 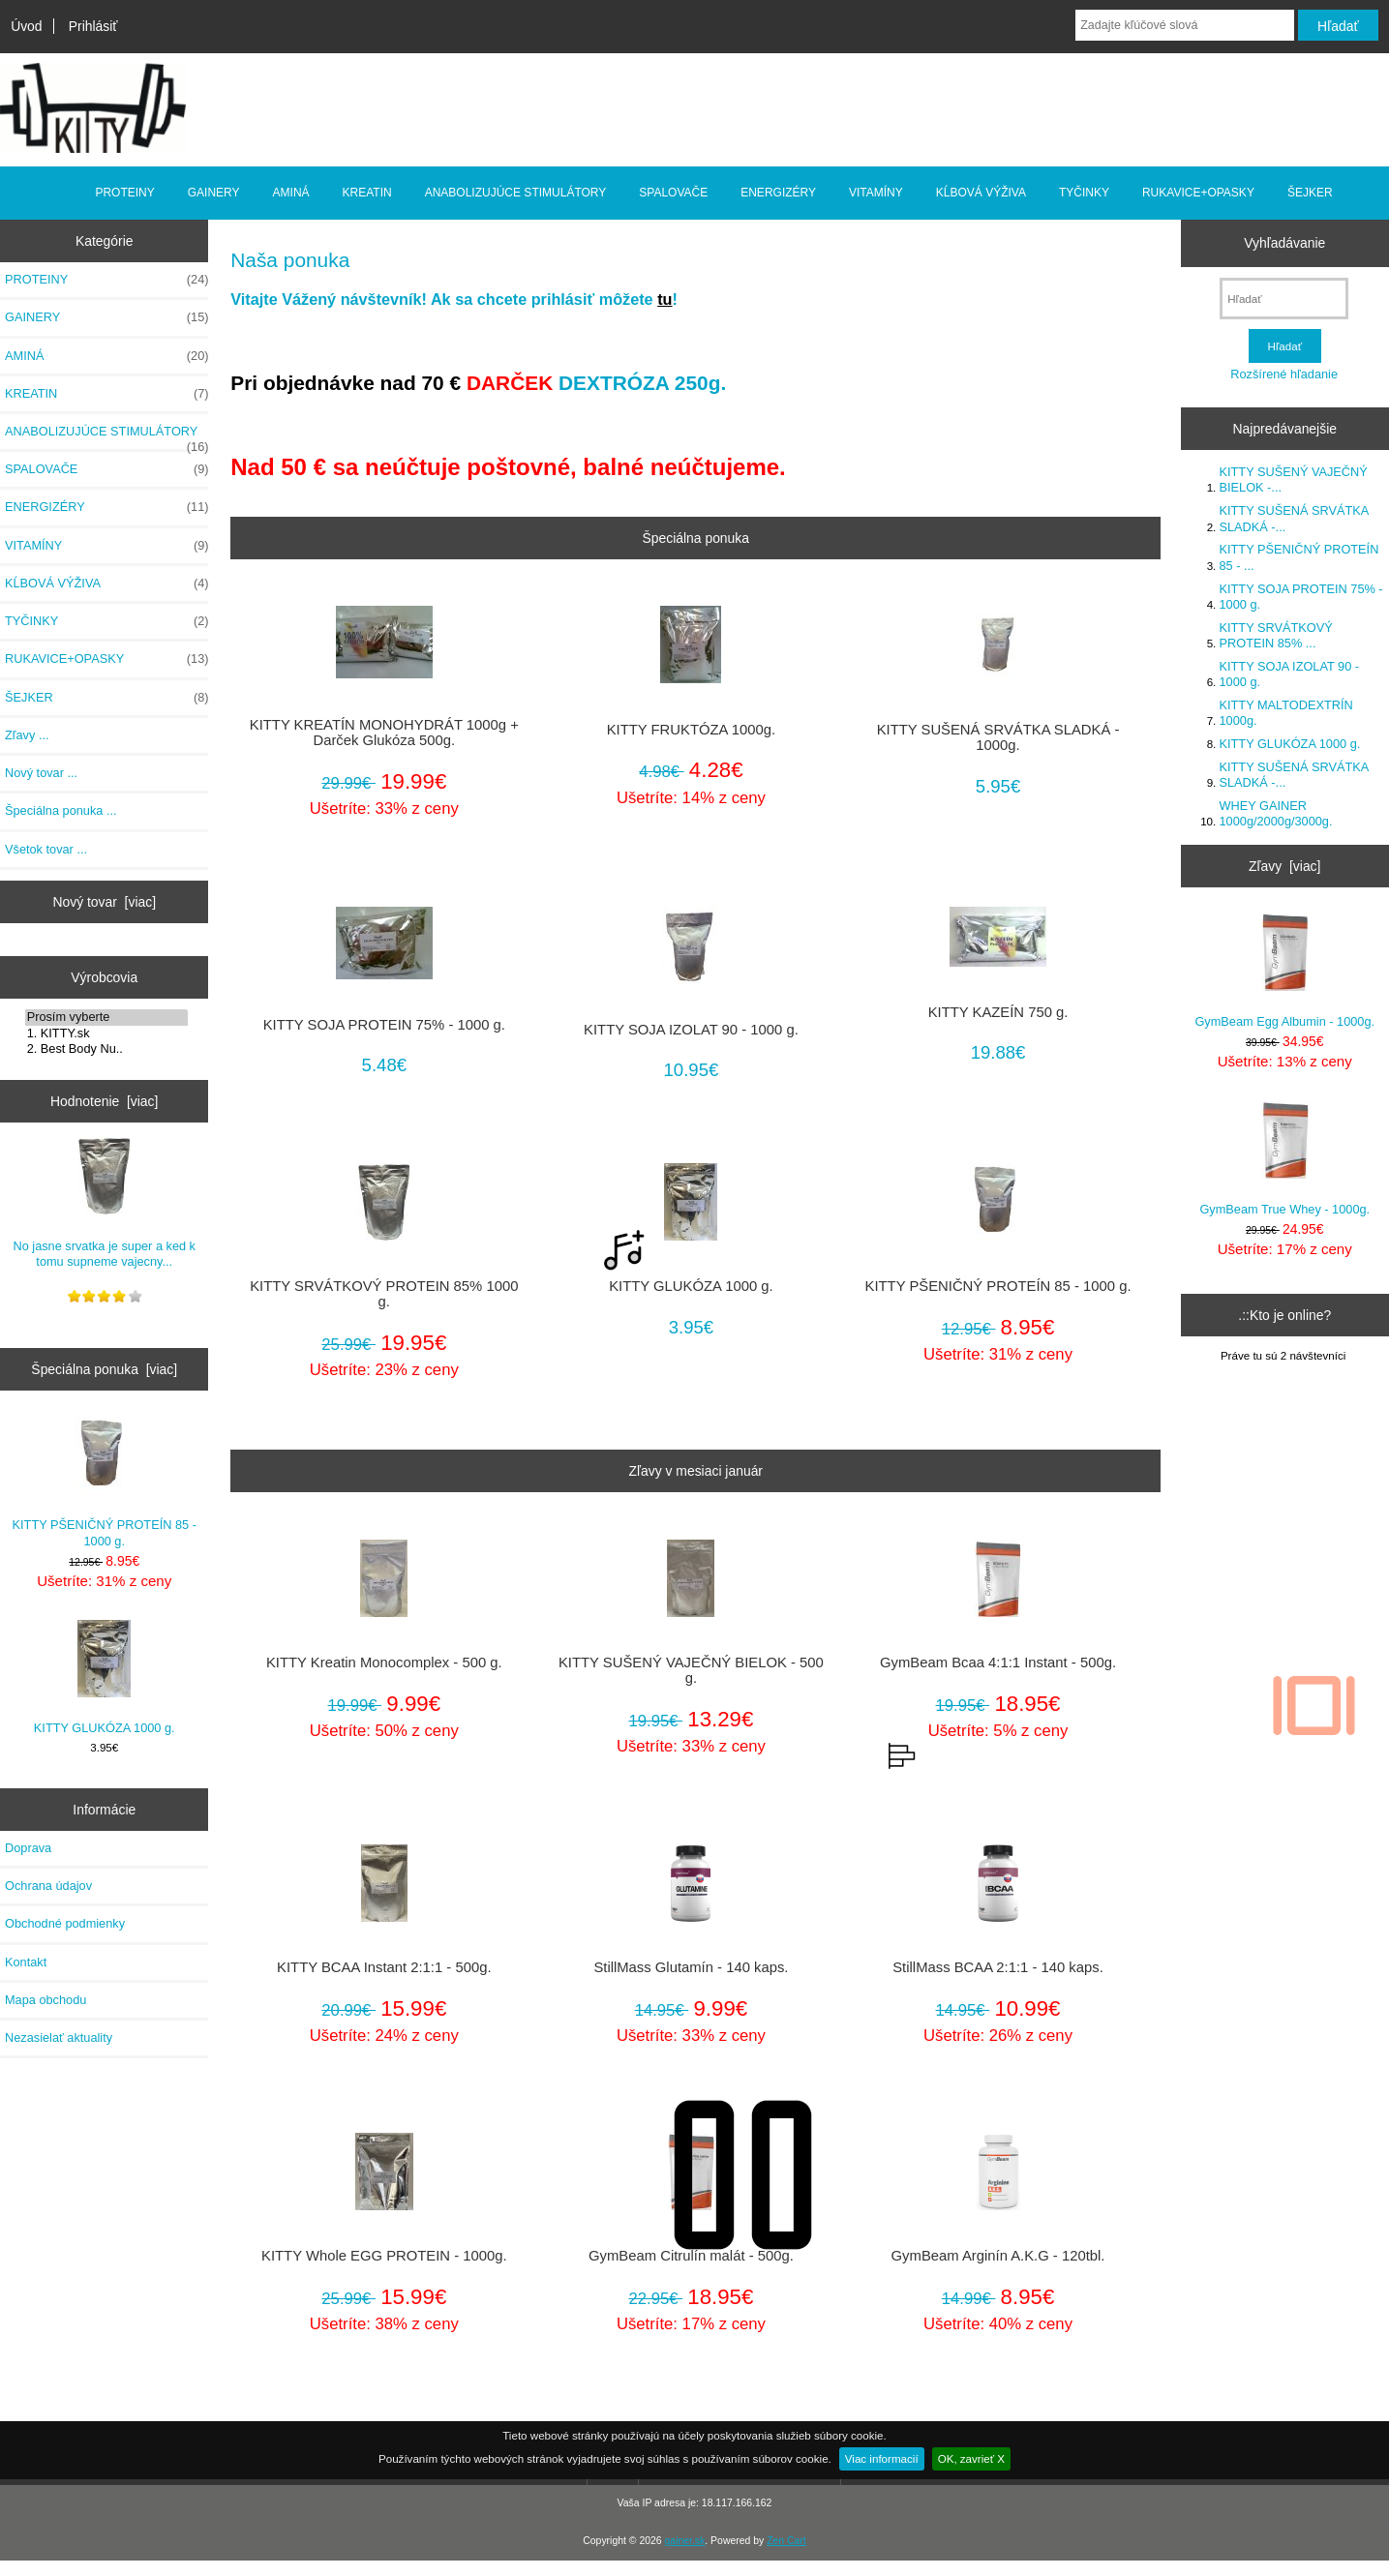 I want to click on add a new song to your library, so click(x=624, y=1250).